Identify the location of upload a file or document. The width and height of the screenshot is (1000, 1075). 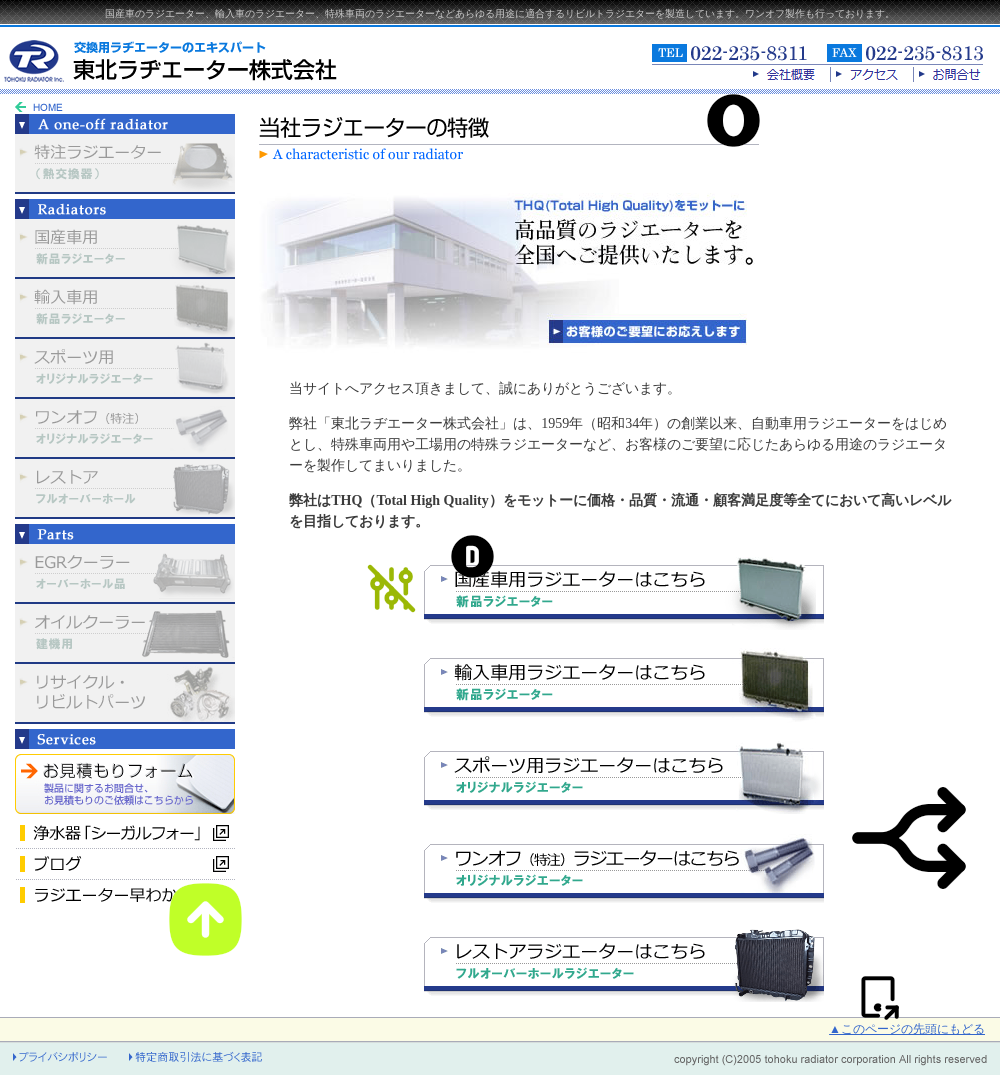
(205, 919).